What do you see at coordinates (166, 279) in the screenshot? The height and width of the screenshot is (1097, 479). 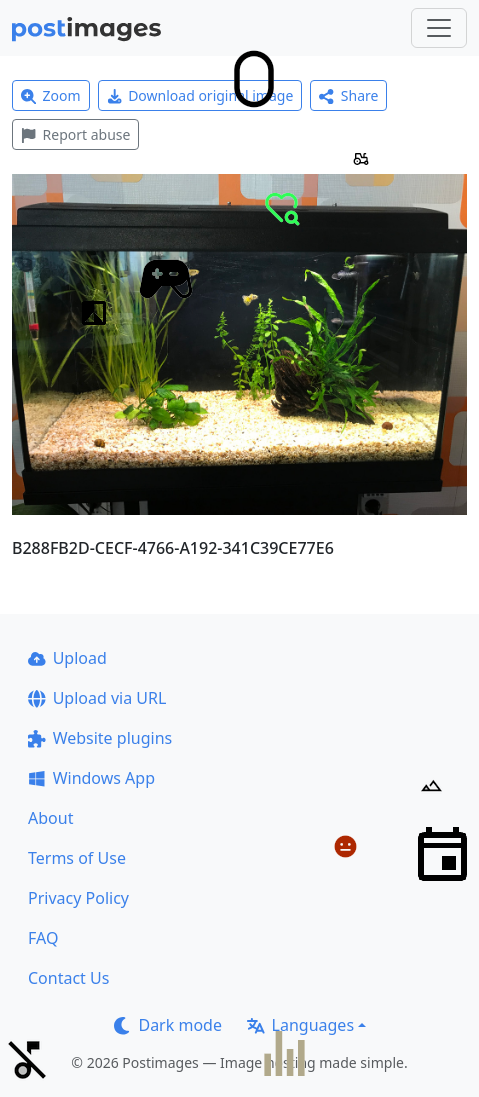 I see `open games or gaming section` at bounding box center [166, 279].